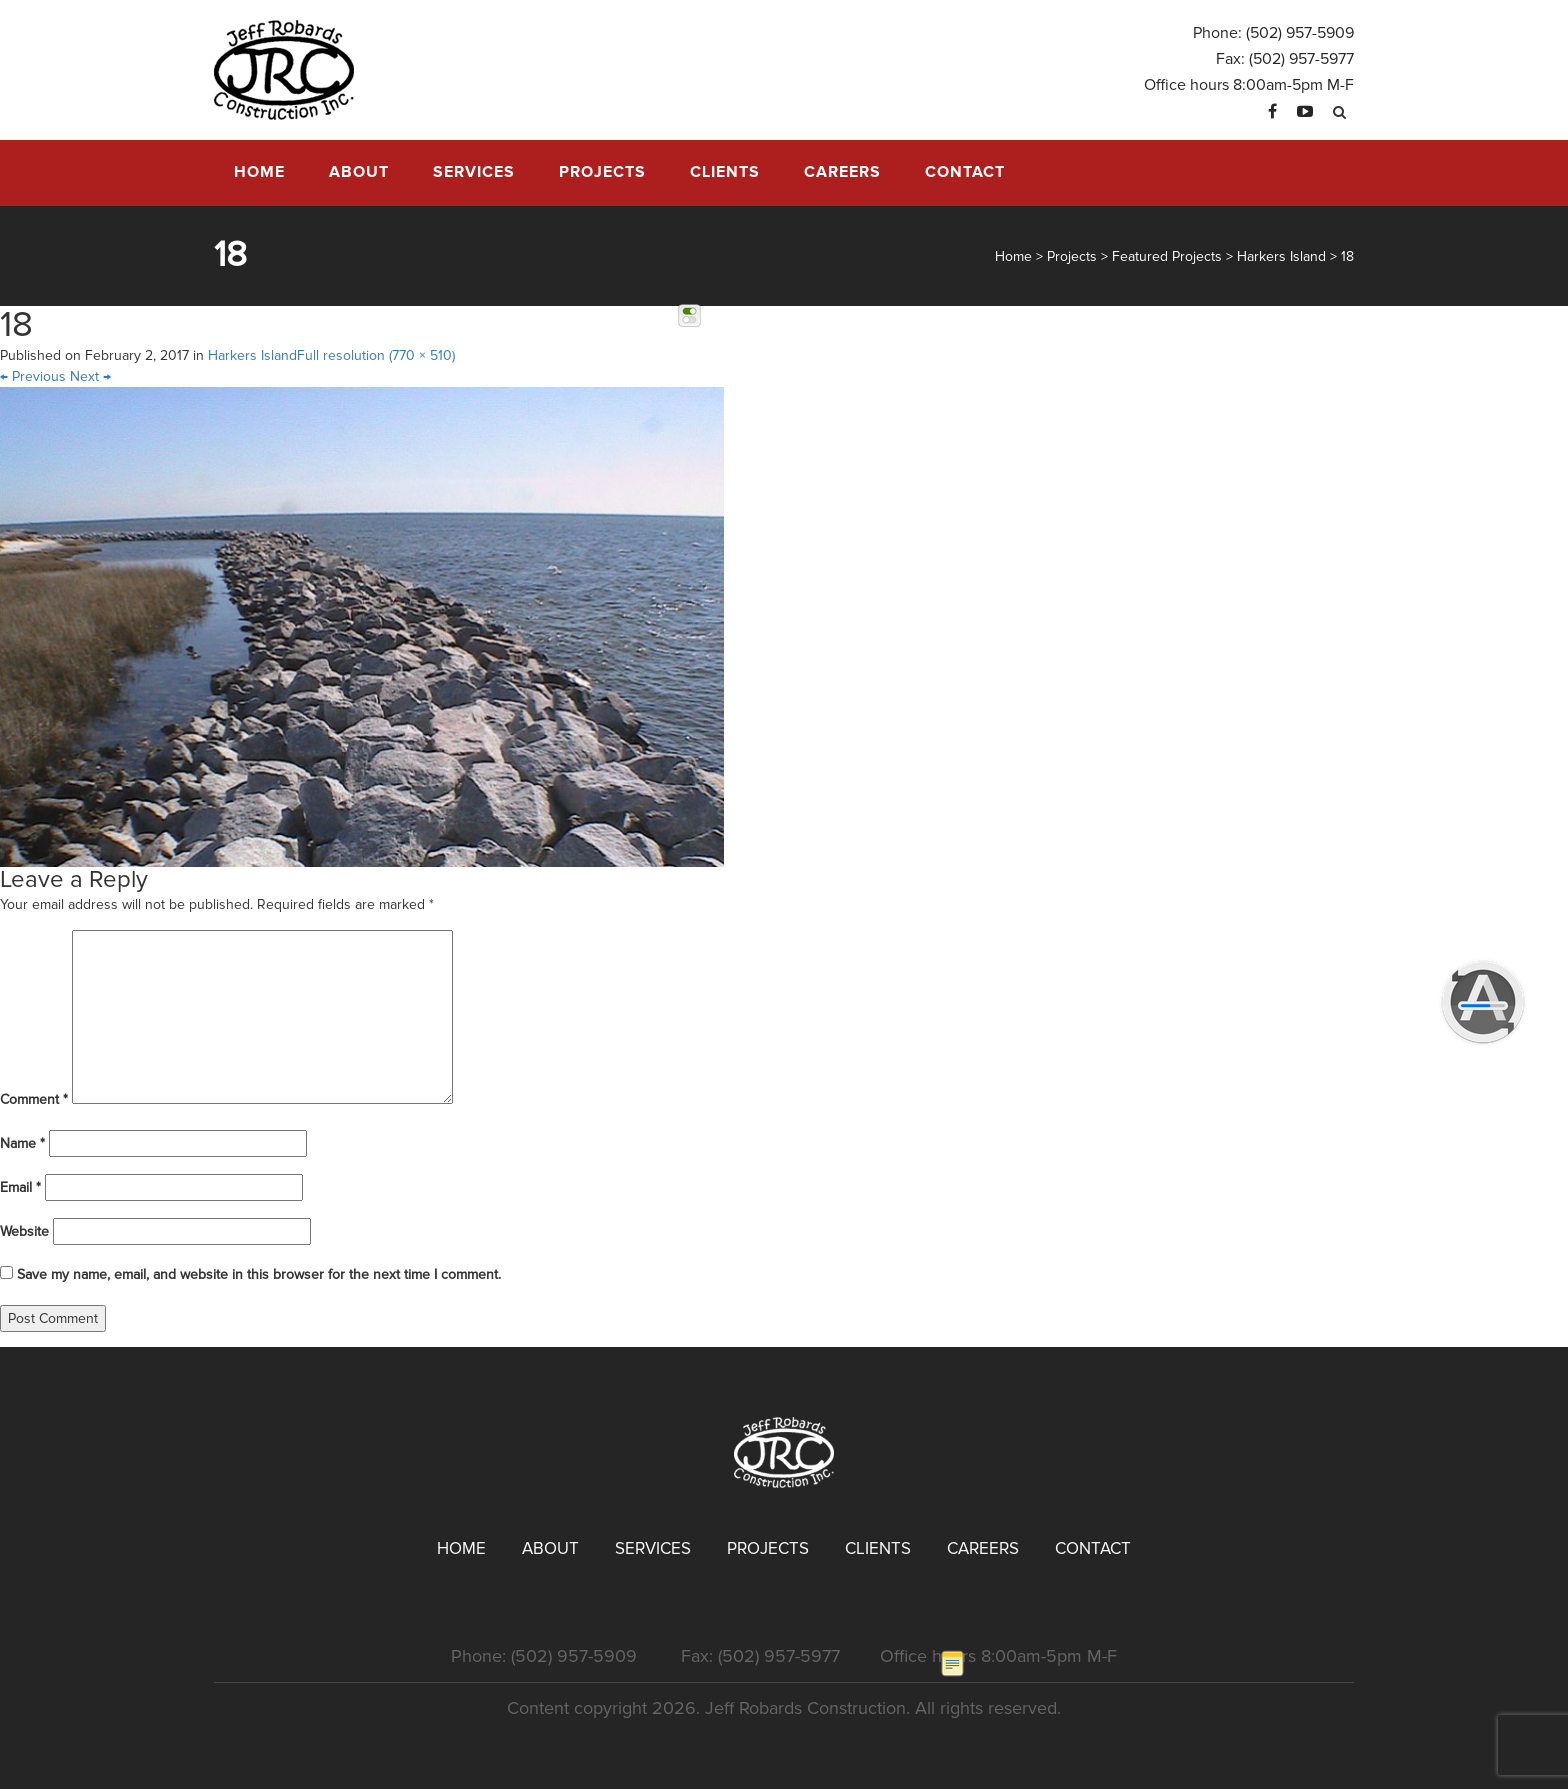 The width and height of the screenshot is (1568, 1789). What do you see at coordinates (952, 1663) in the screenshot?
I see `open the notes application` at bounding box center [952, 1663].